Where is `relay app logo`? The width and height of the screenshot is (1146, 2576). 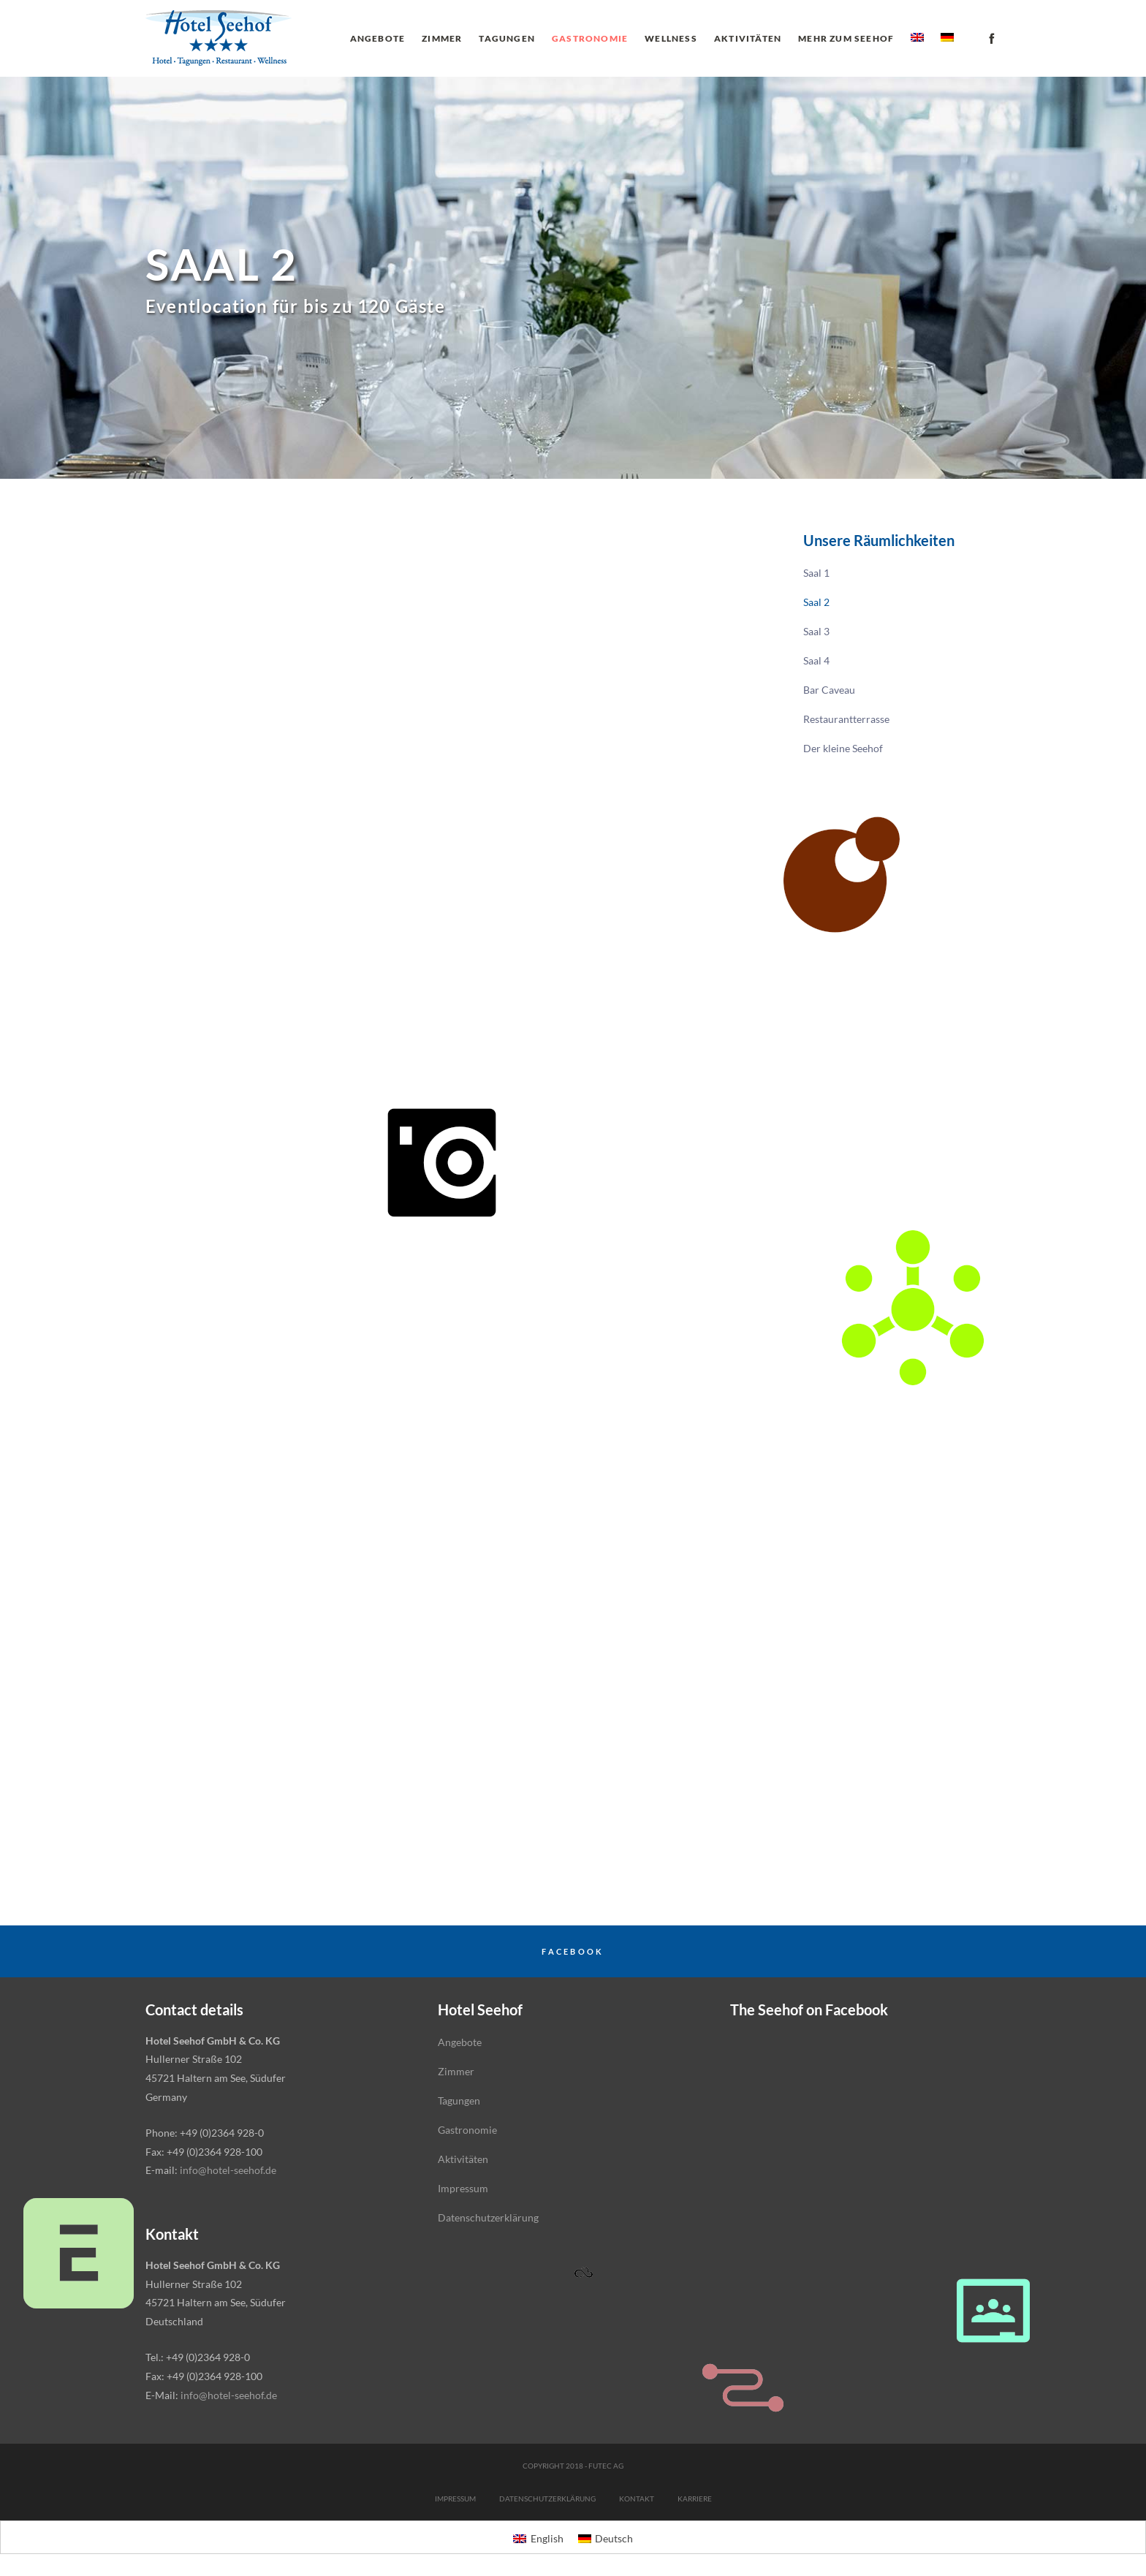
relay app logo is located at coordinates (743, 2387).